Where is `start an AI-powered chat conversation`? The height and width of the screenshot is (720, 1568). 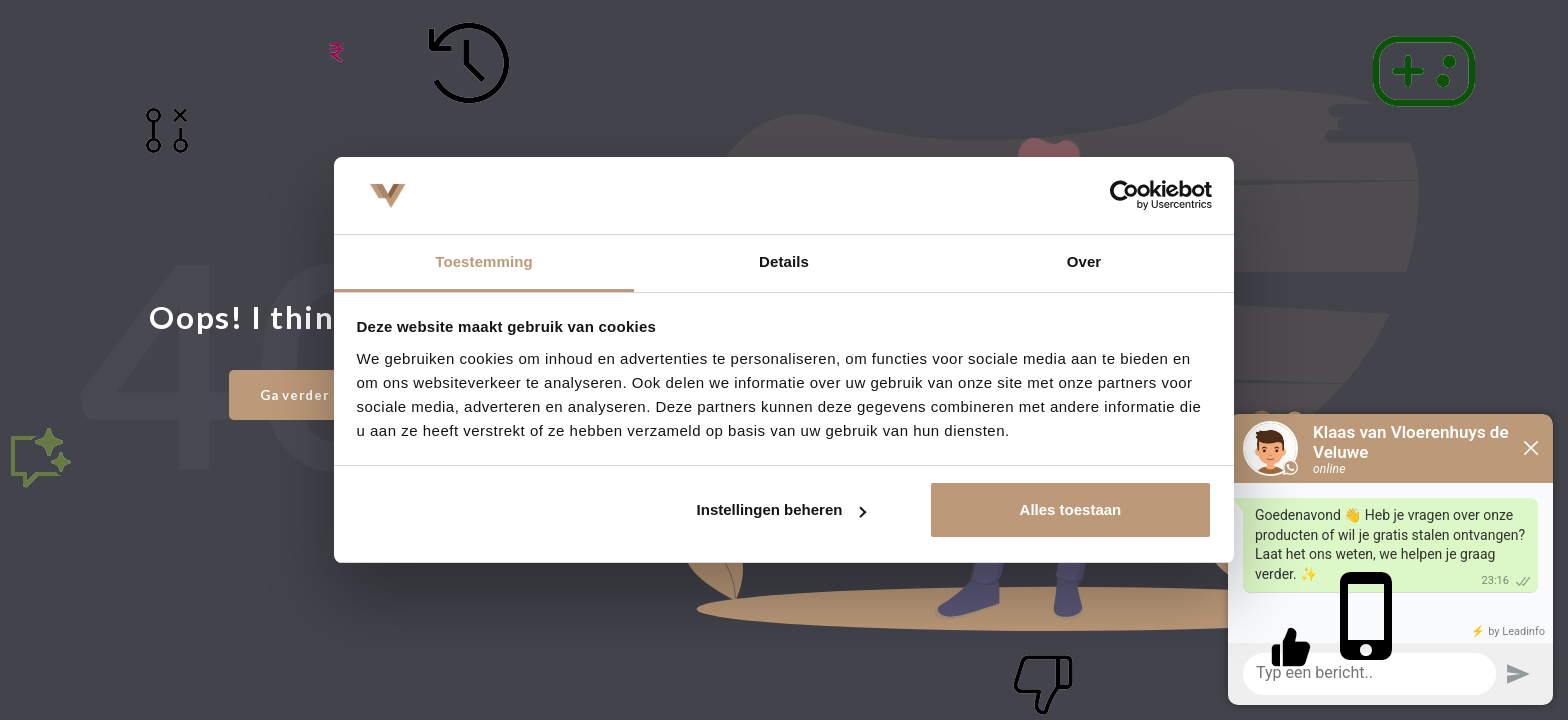 start an AI-powered chat conversation is located at coordinates (39, 460).